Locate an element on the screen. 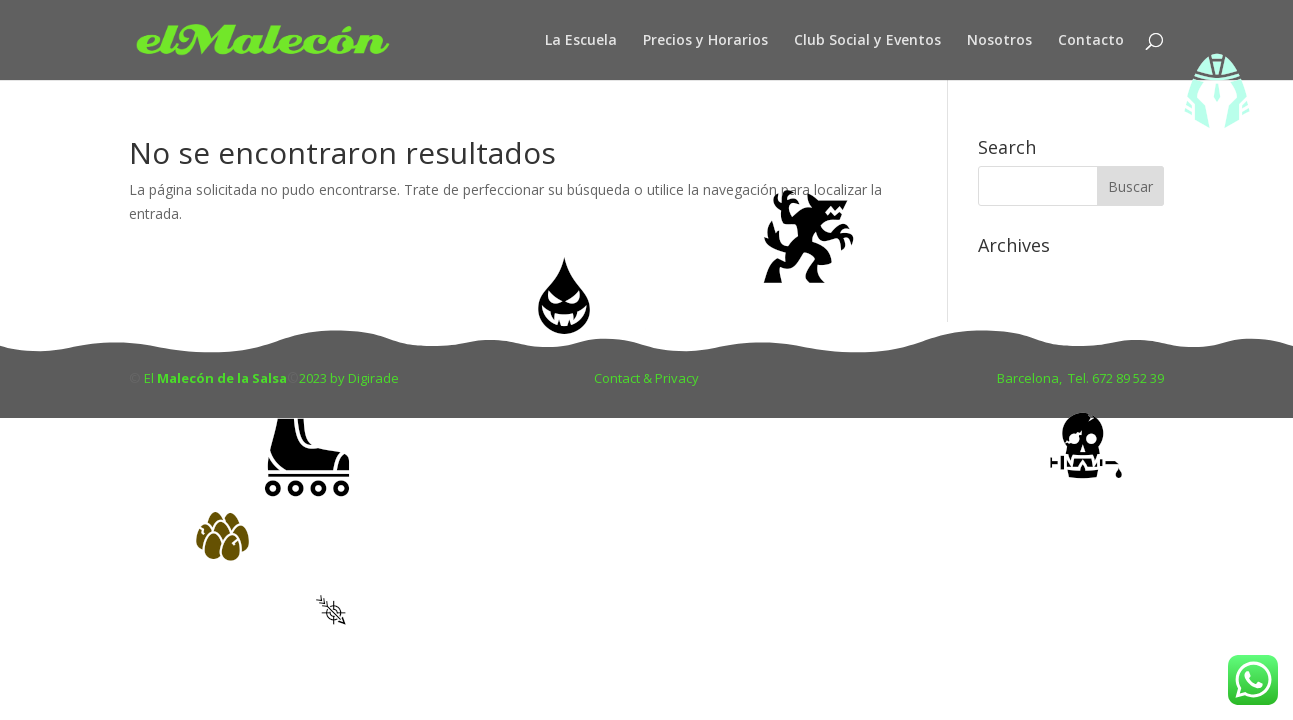 The image size is (1293, 720). aim or target an object in-game is located at coordinates (331, 610).